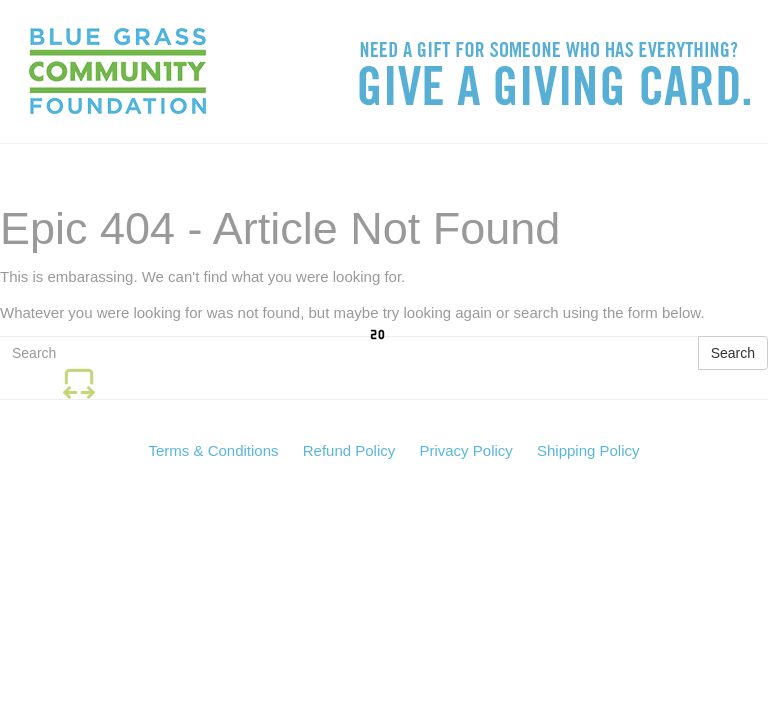 The width and height of the screenshot is (768, 720). Describe the element at coordinates (79, 383) in the screenshot. I see `auto-fit content to available width` at that location.